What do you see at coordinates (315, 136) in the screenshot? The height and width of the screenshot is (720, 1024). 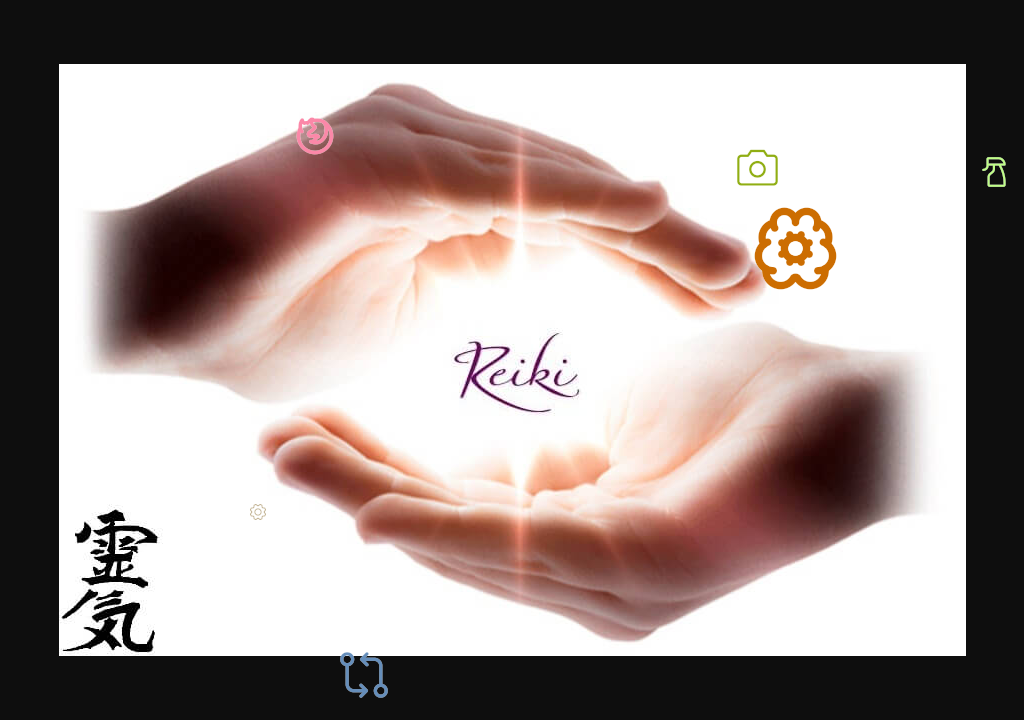 I see `open link in Firefox browser` at bounding box center [315, 136].